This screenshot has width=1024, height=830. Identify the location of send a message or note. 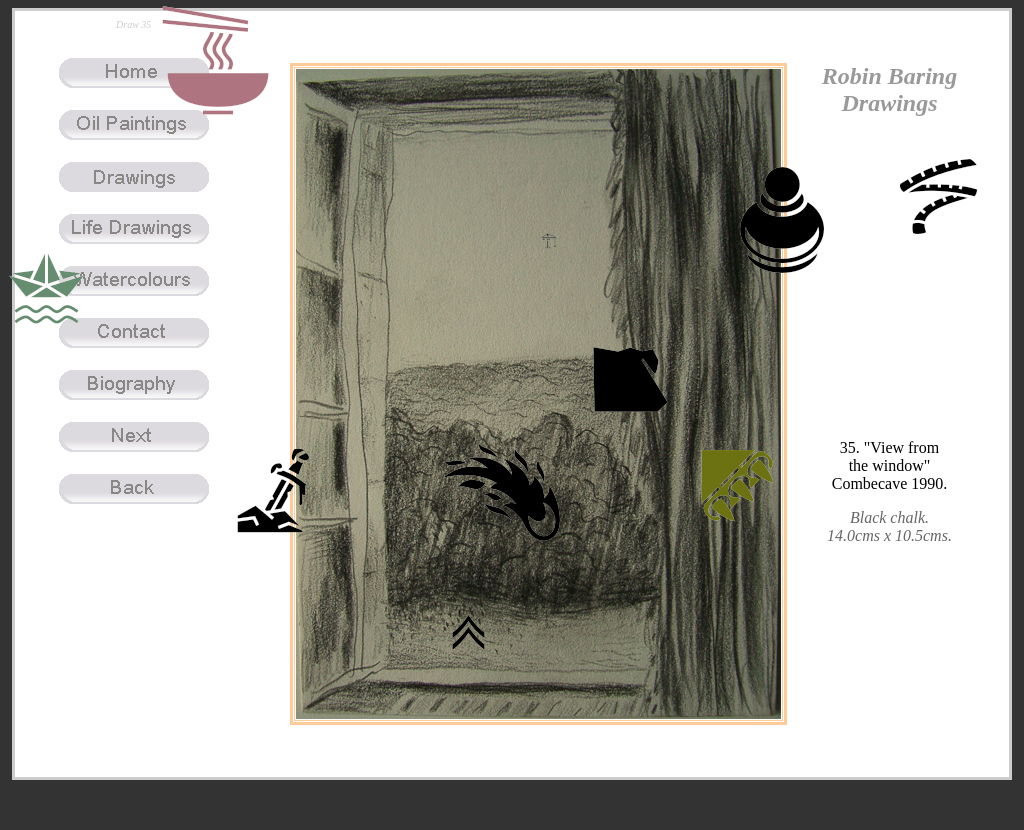
(46, 288).